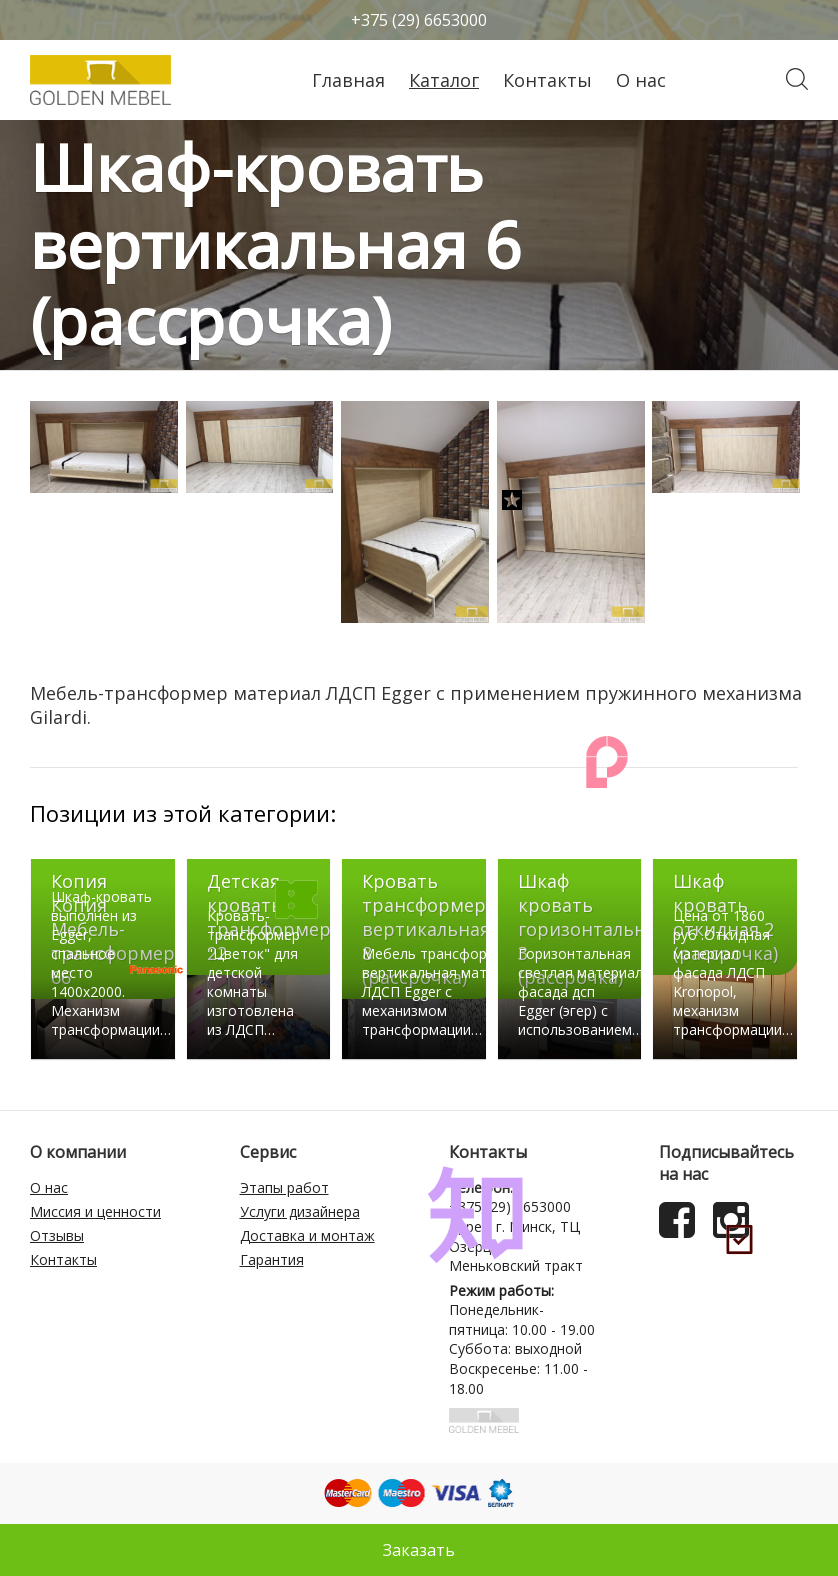 This screenshot has width=838, height=1576. Describe the element at coordinates (607, 762) in the screenshot. I see `open passport app` at that location.